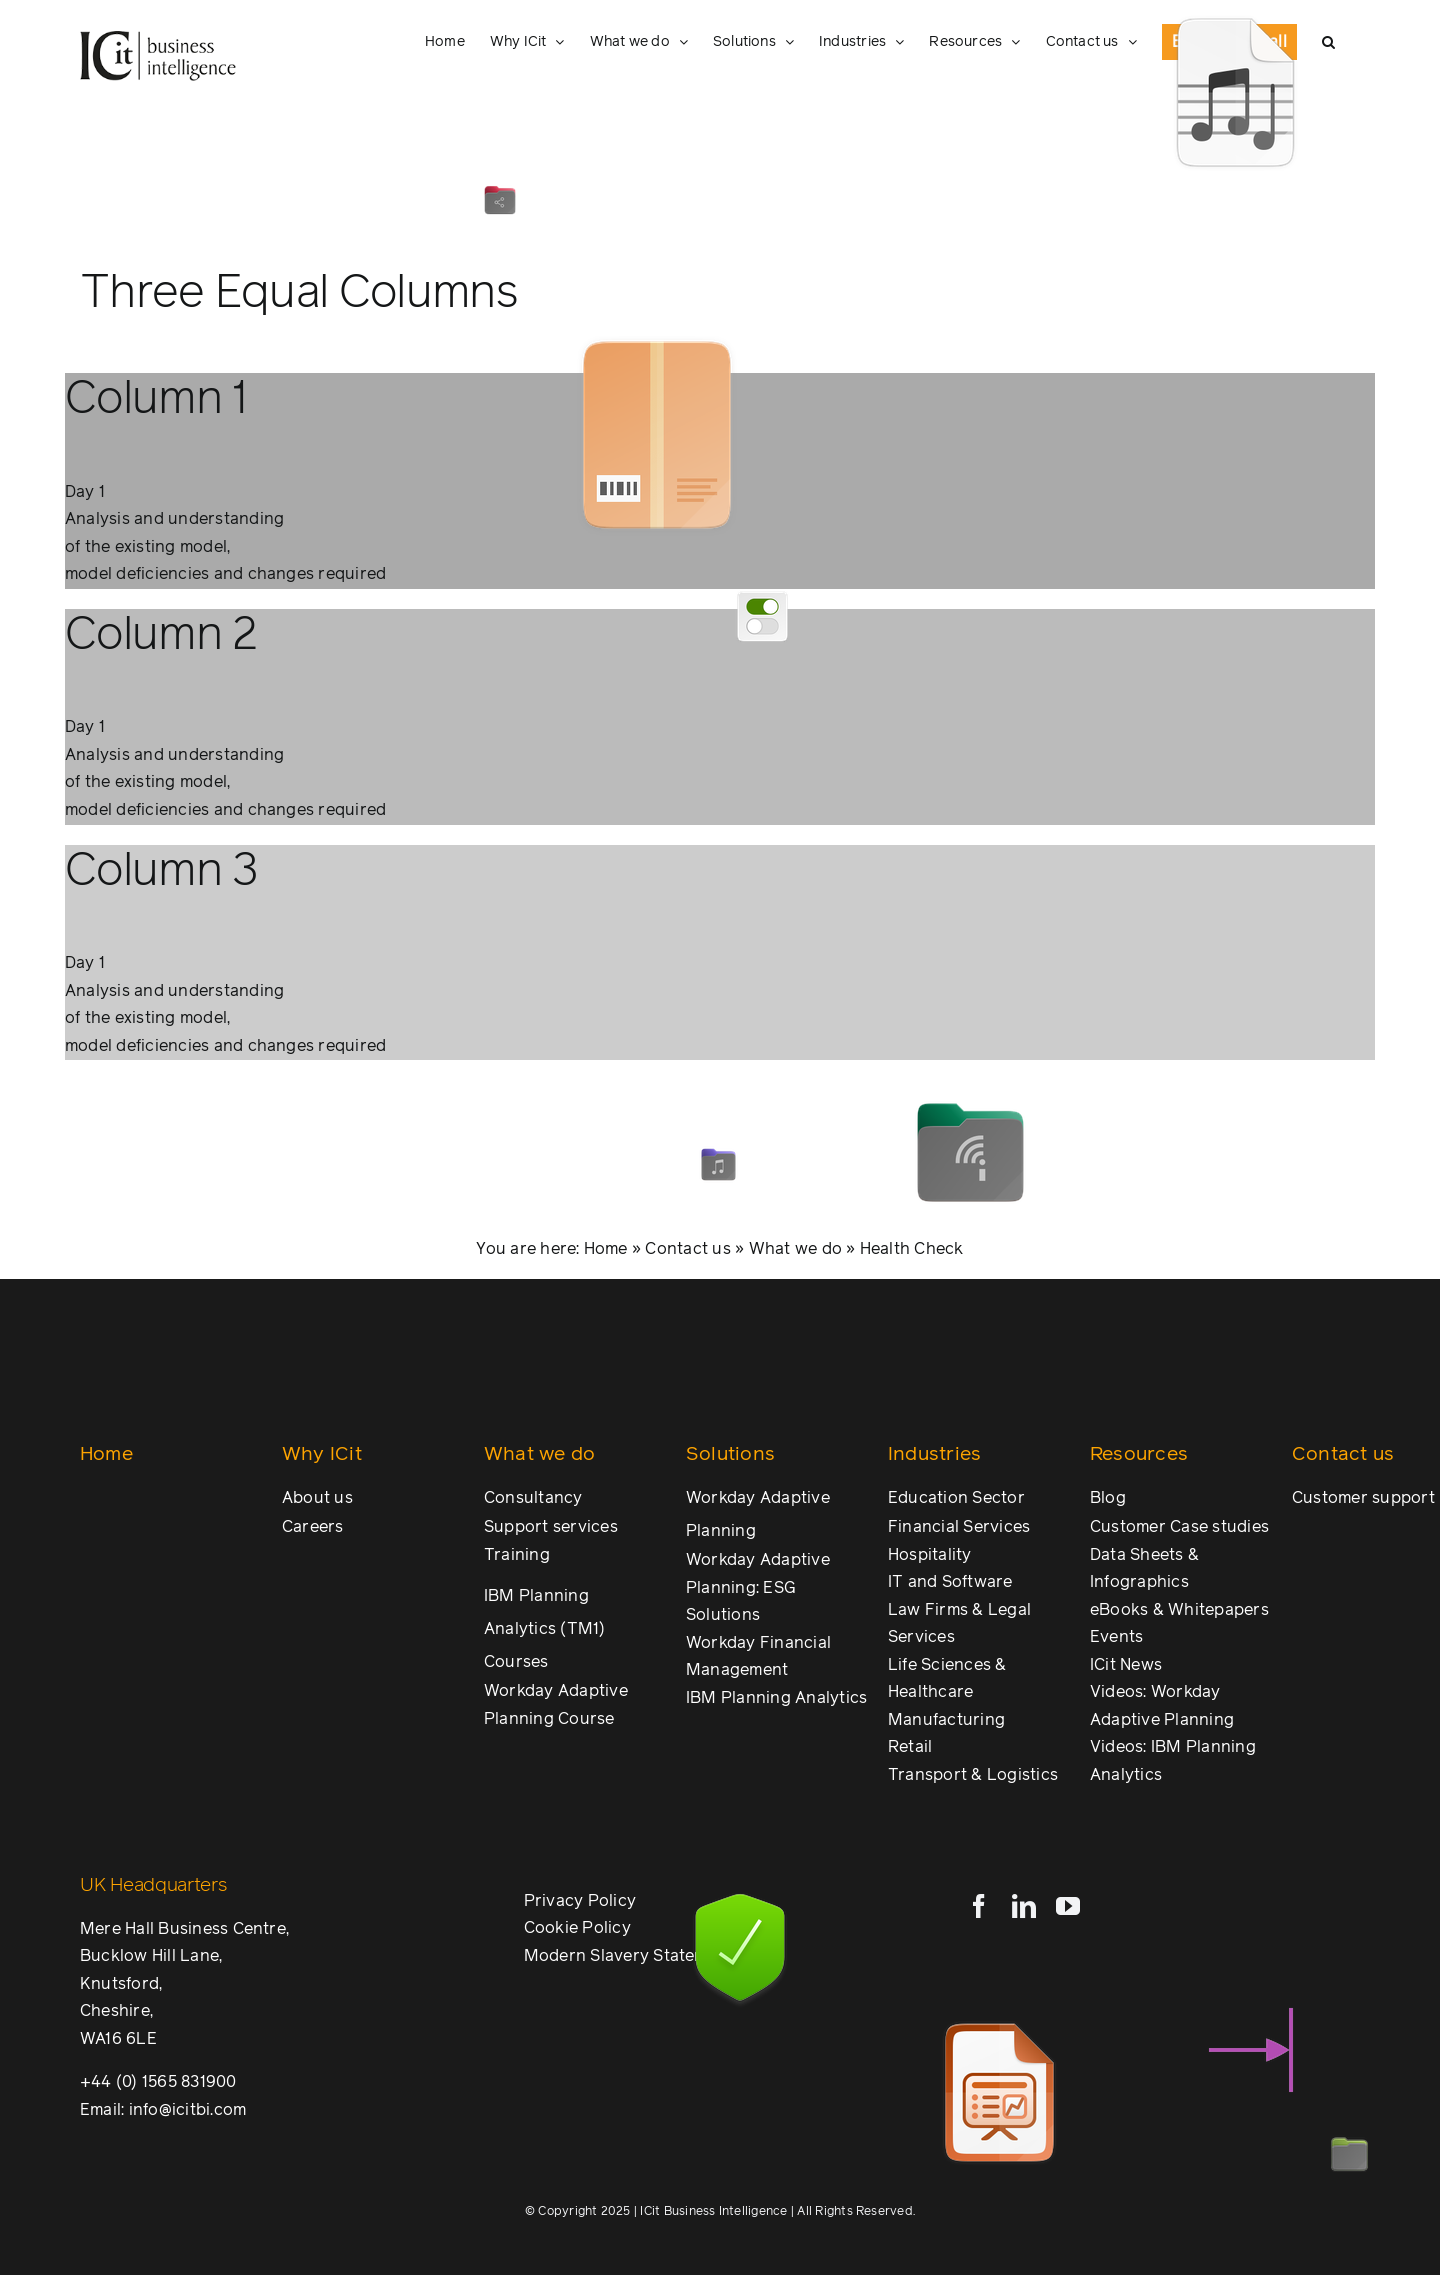 This screenshot has height=2275, width=1440. I want to click on an eMelody ringtone or melody file, so click(1235, 92).